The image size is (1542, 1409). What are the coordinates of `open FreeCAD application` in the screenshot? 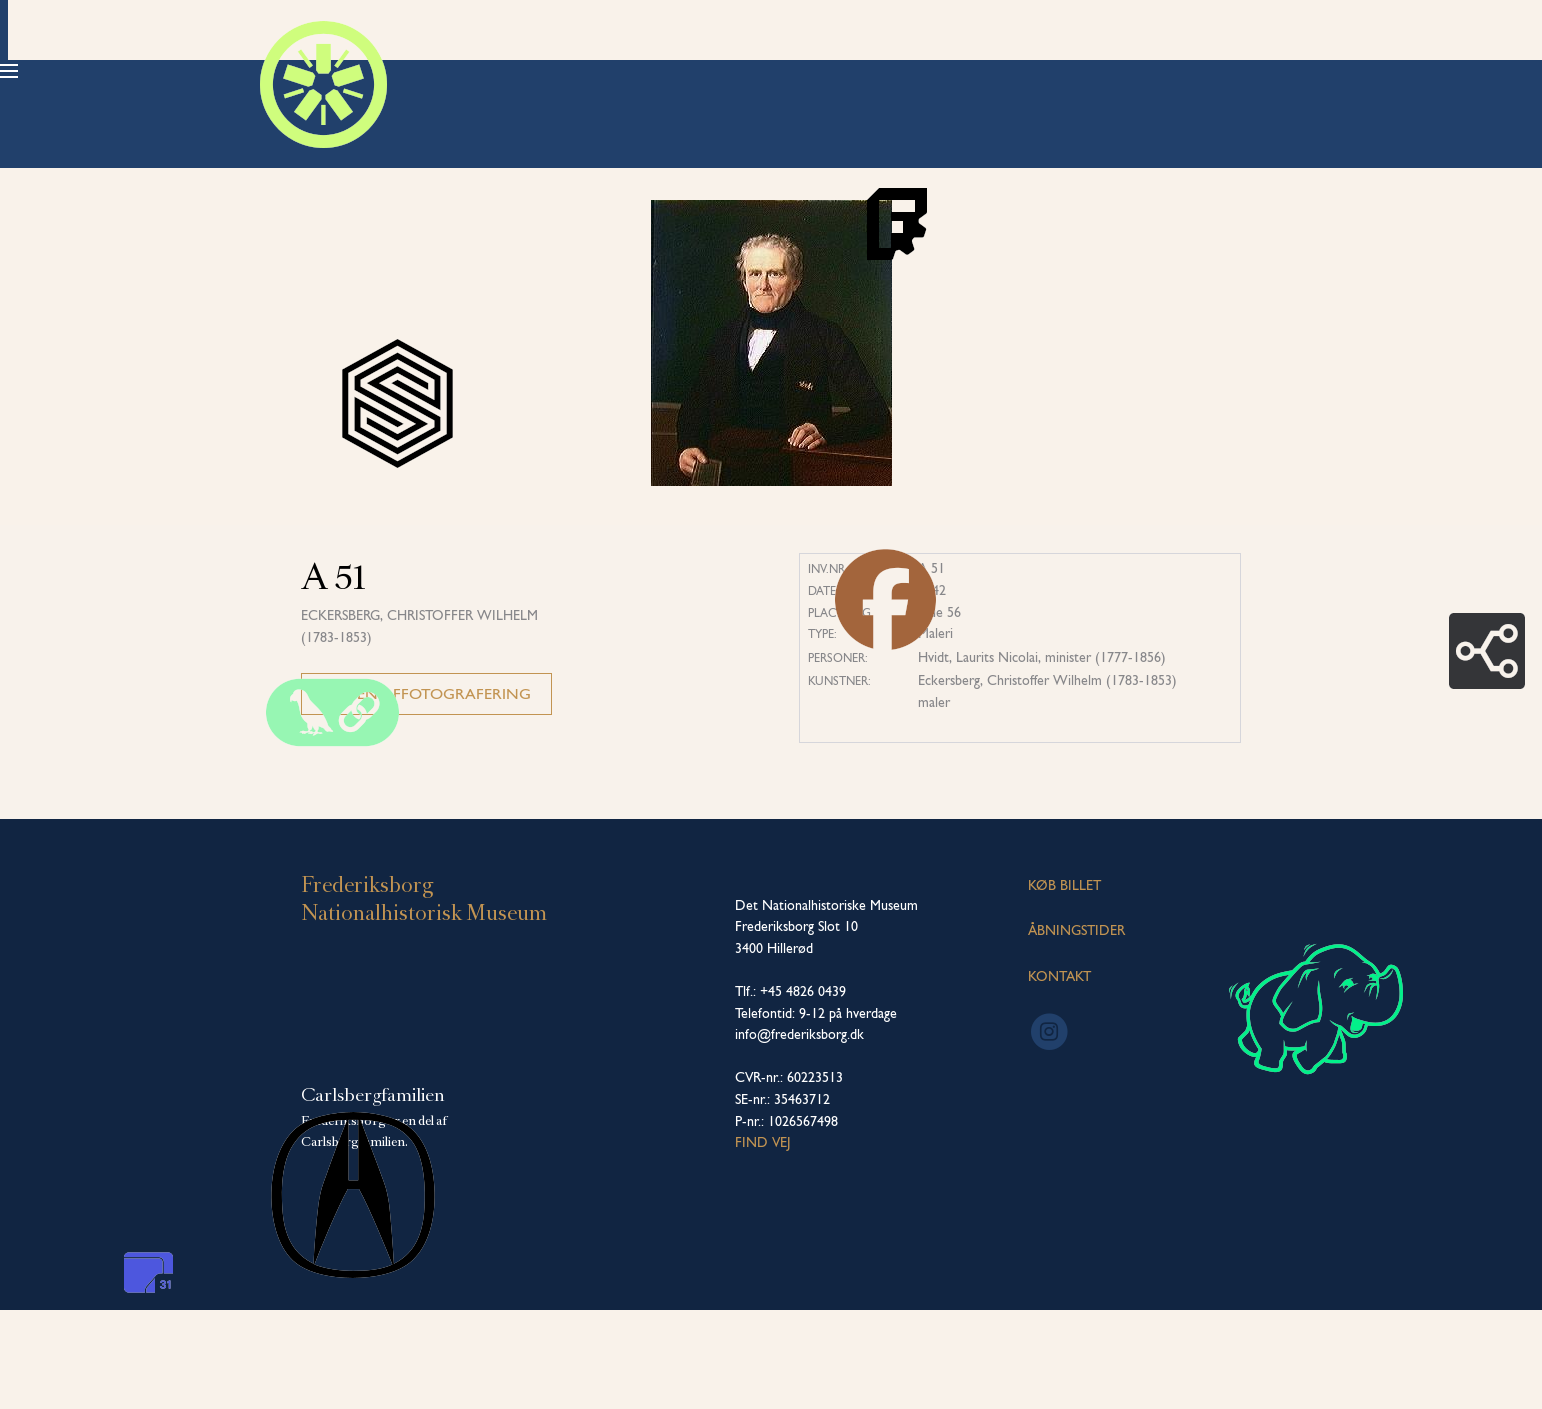 It's located at (897, 224).